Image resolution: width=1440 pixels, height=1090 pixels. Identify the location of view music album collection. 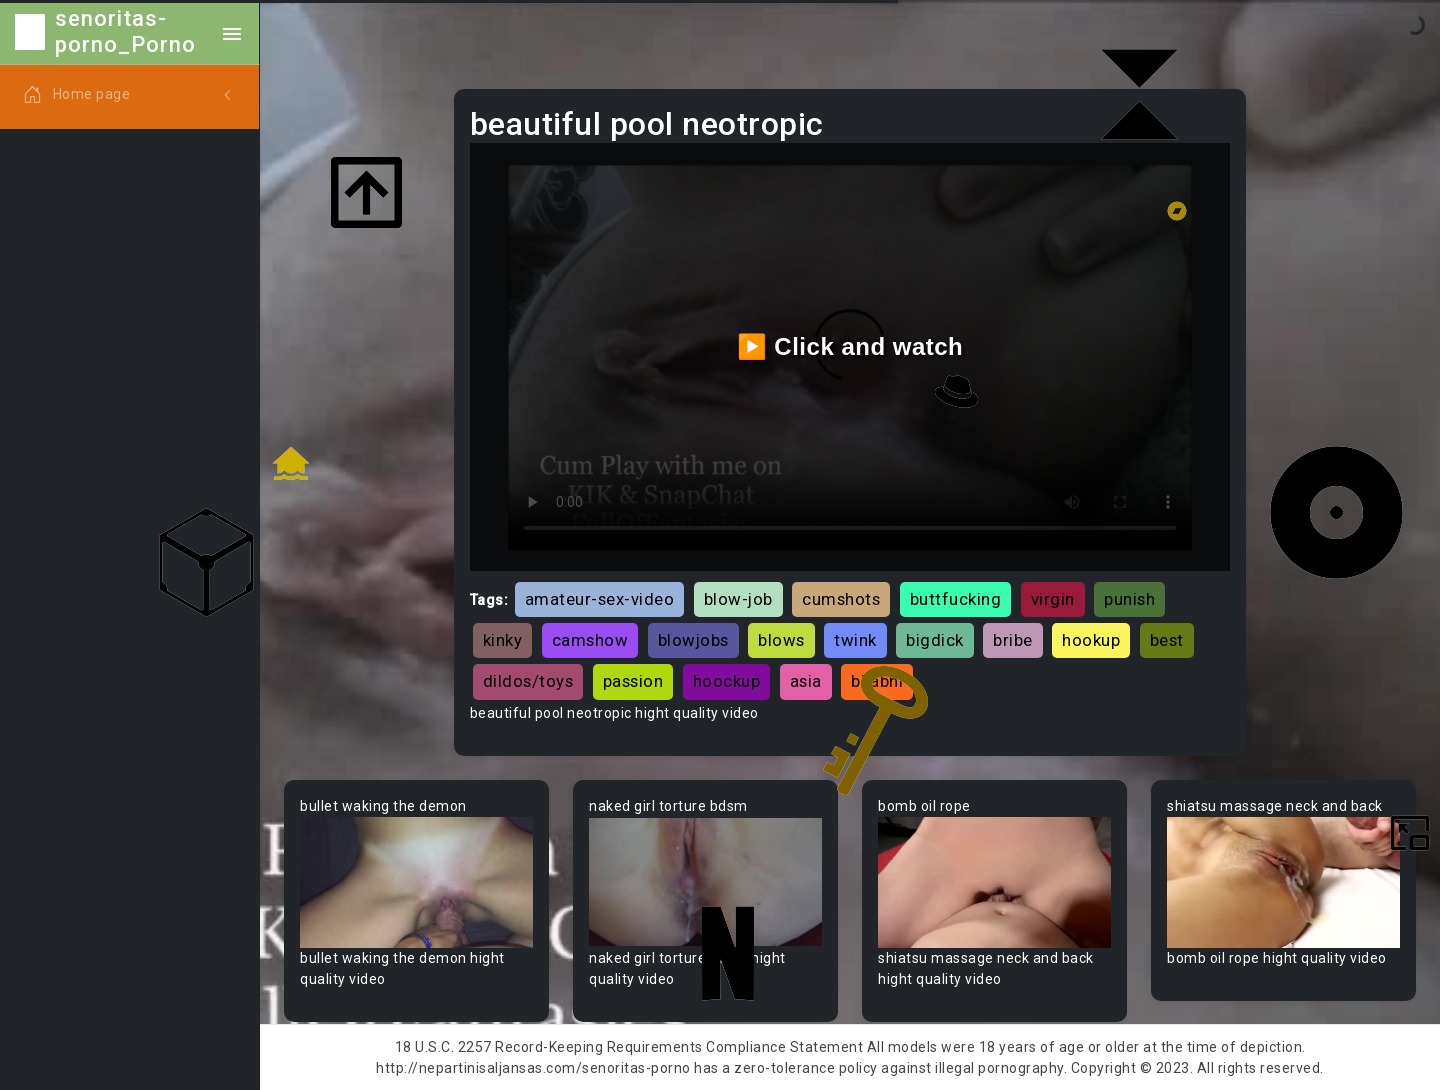
(1336, 512).